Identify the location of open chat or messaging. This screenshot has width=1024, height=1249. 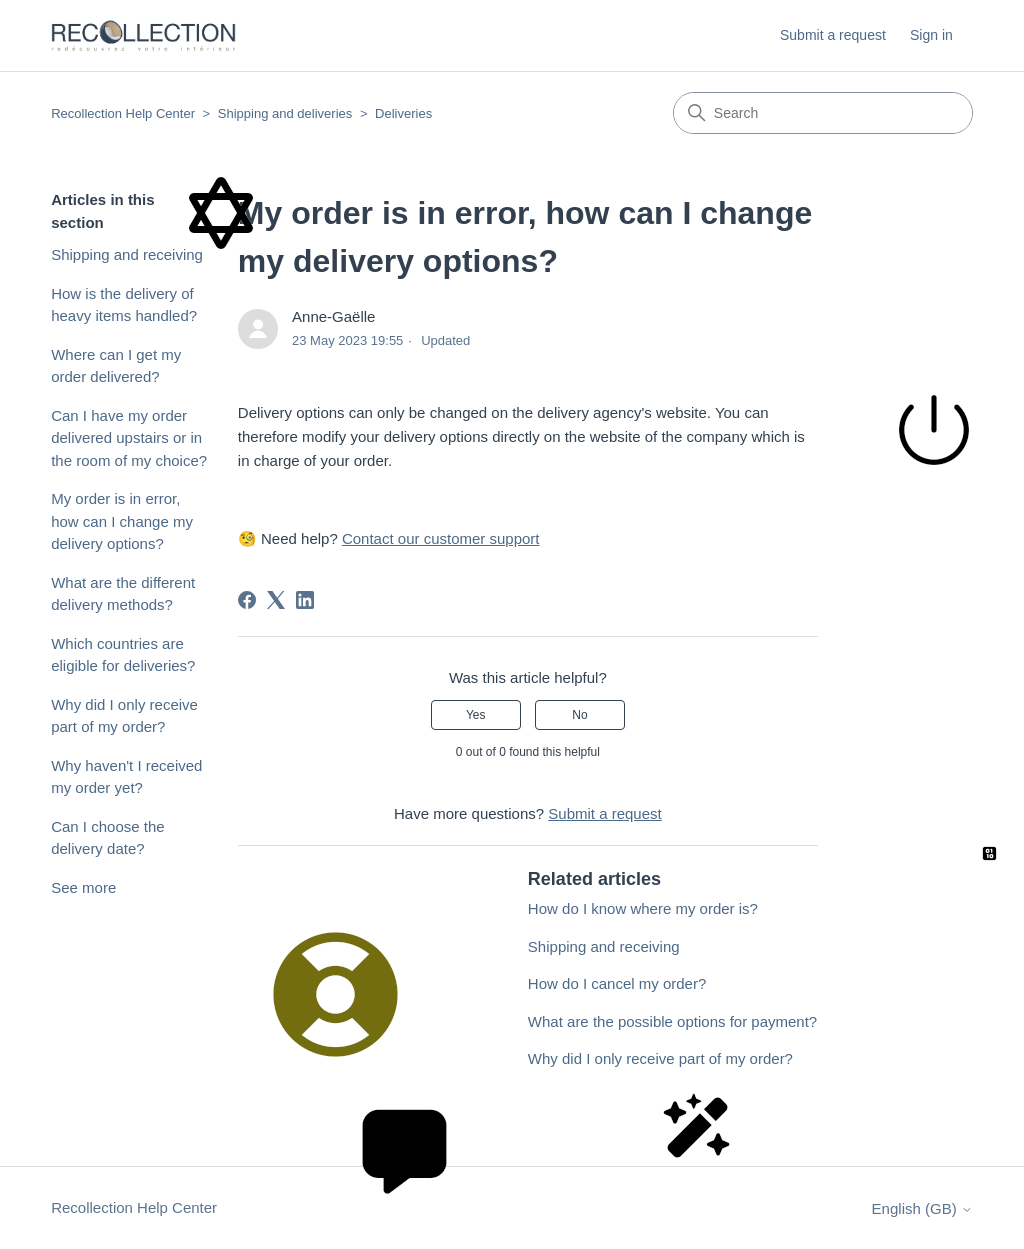
(404, 1146).